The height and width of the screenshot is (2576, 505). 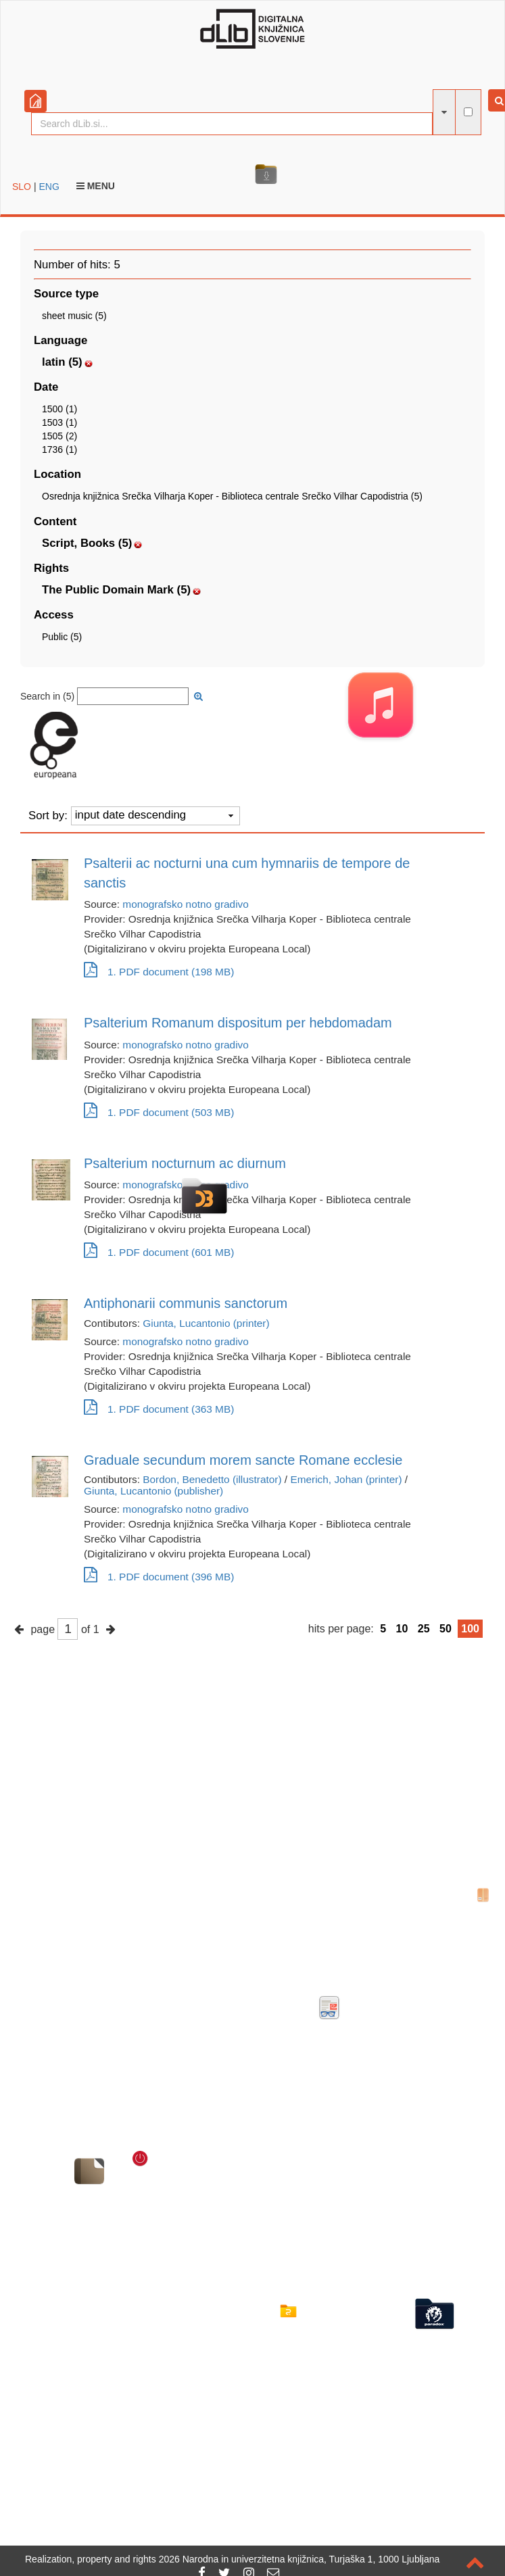 I want to click on open music or audio player app, so click(x=381, y=705).